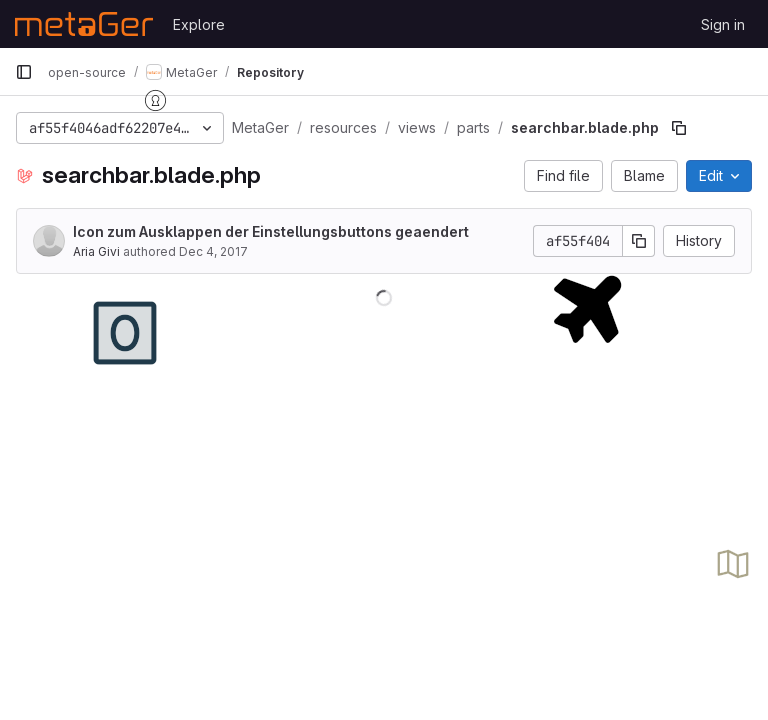 The width and height of the screenshot is (768, 720). What do you see at coordinates (589, 308) in the screenshot?
I see `enable airplane mode` at bounding box center [589, 308].